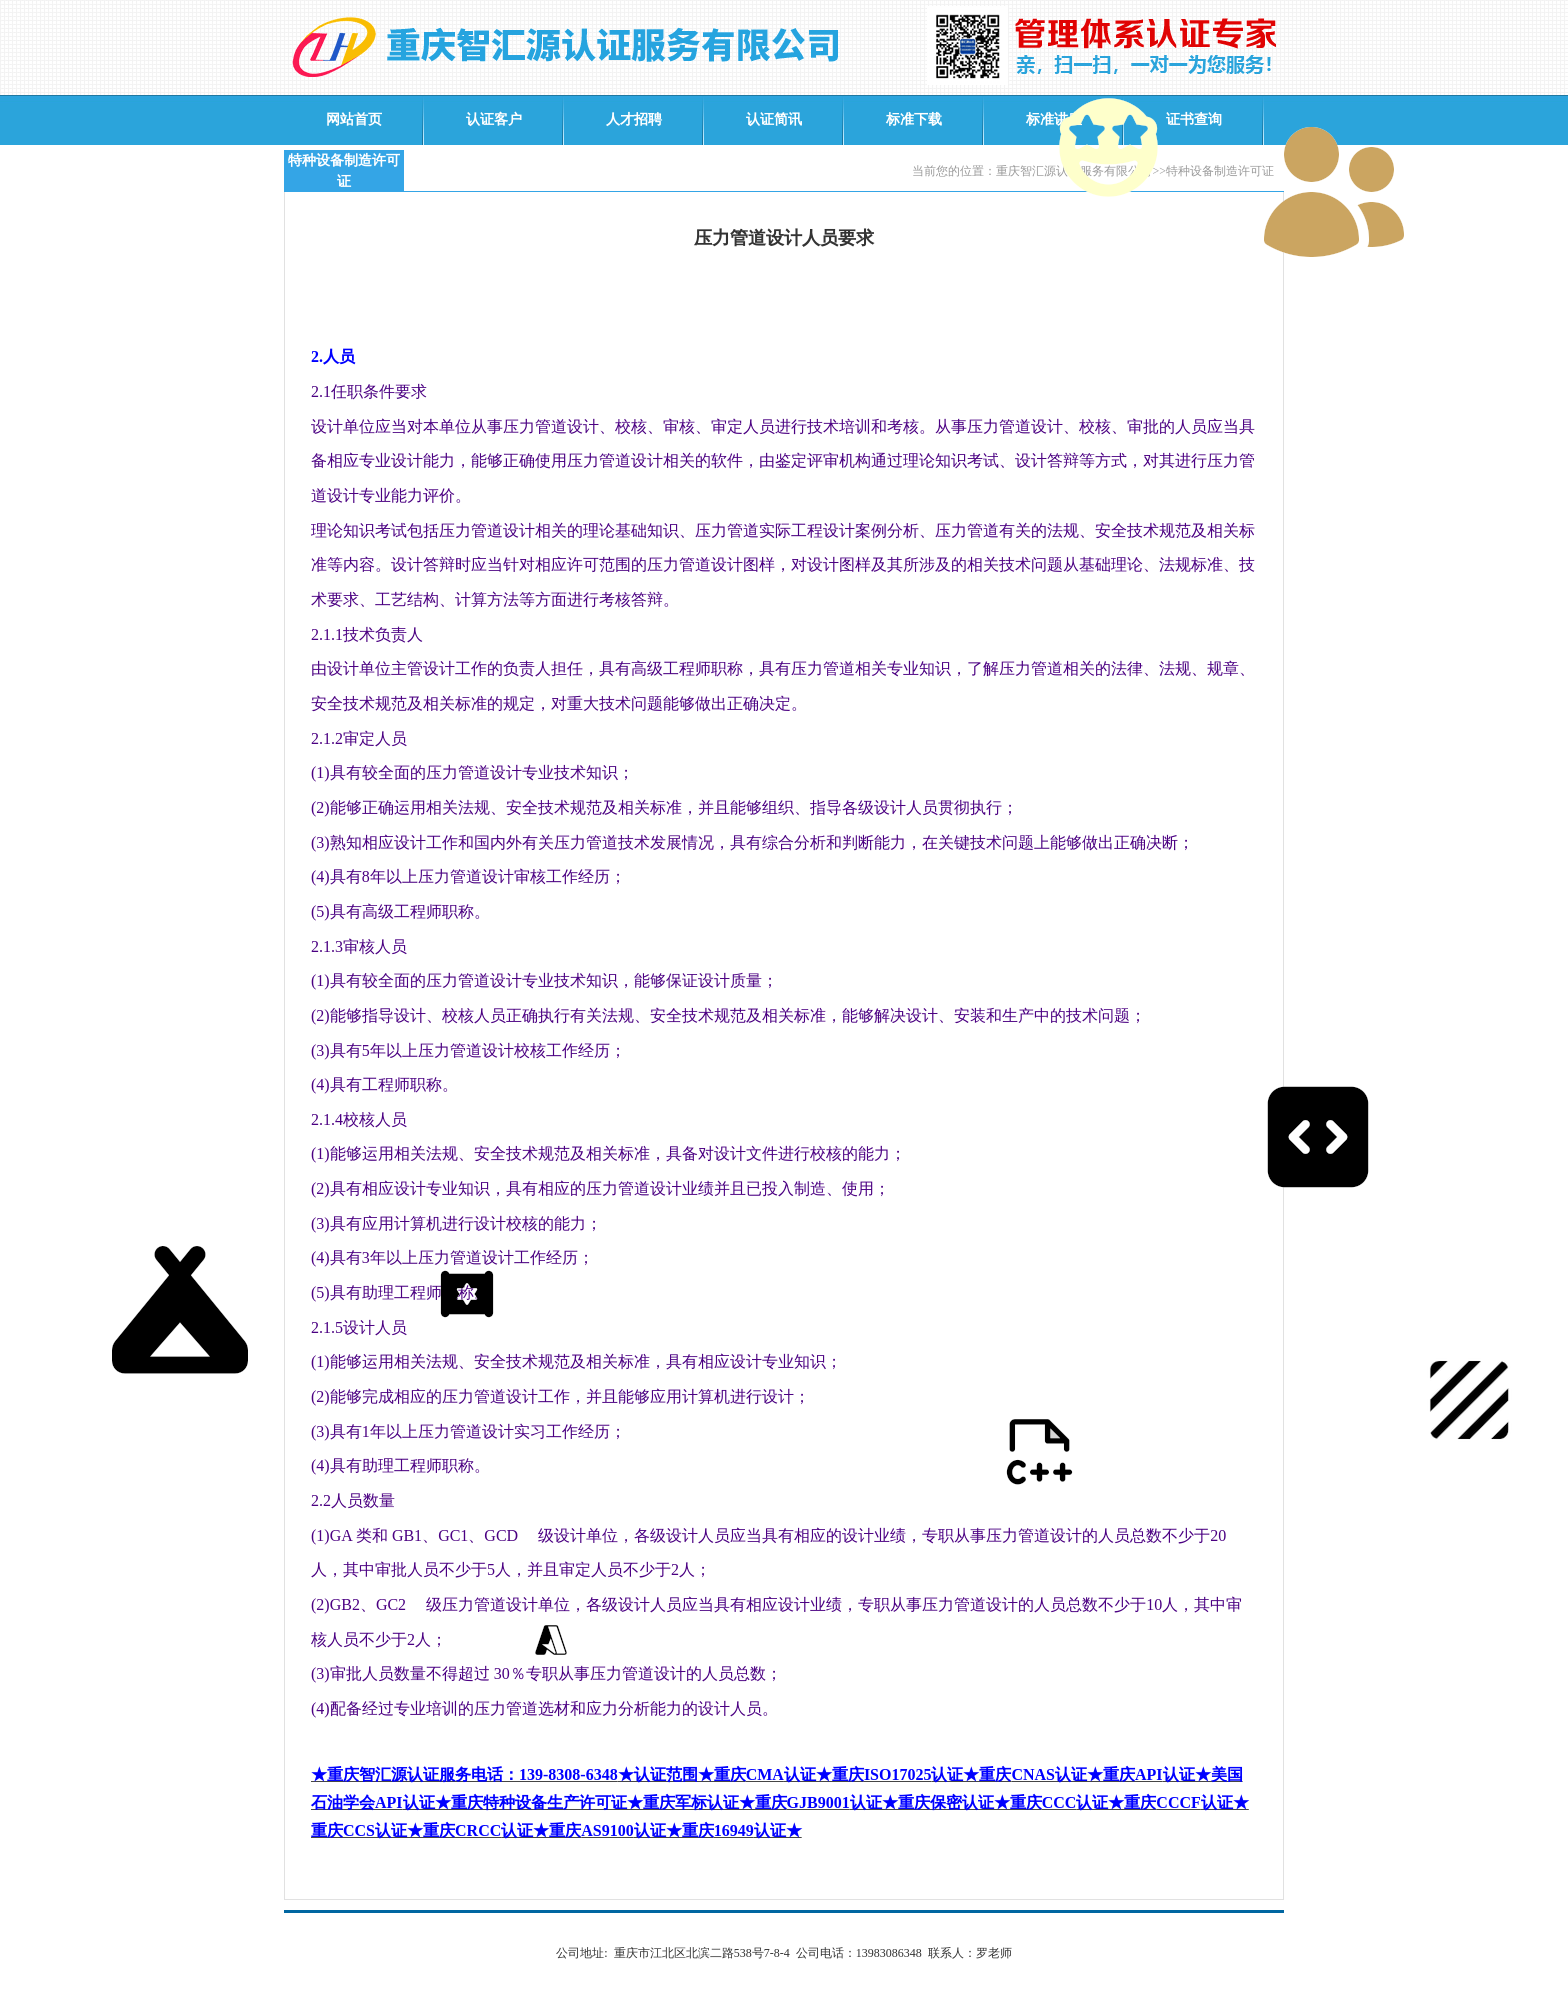  What do you see at coordinates (1039, 1454) in the screenshot?
I see `a C++ source code file` at bounding box center [1039, 1454].